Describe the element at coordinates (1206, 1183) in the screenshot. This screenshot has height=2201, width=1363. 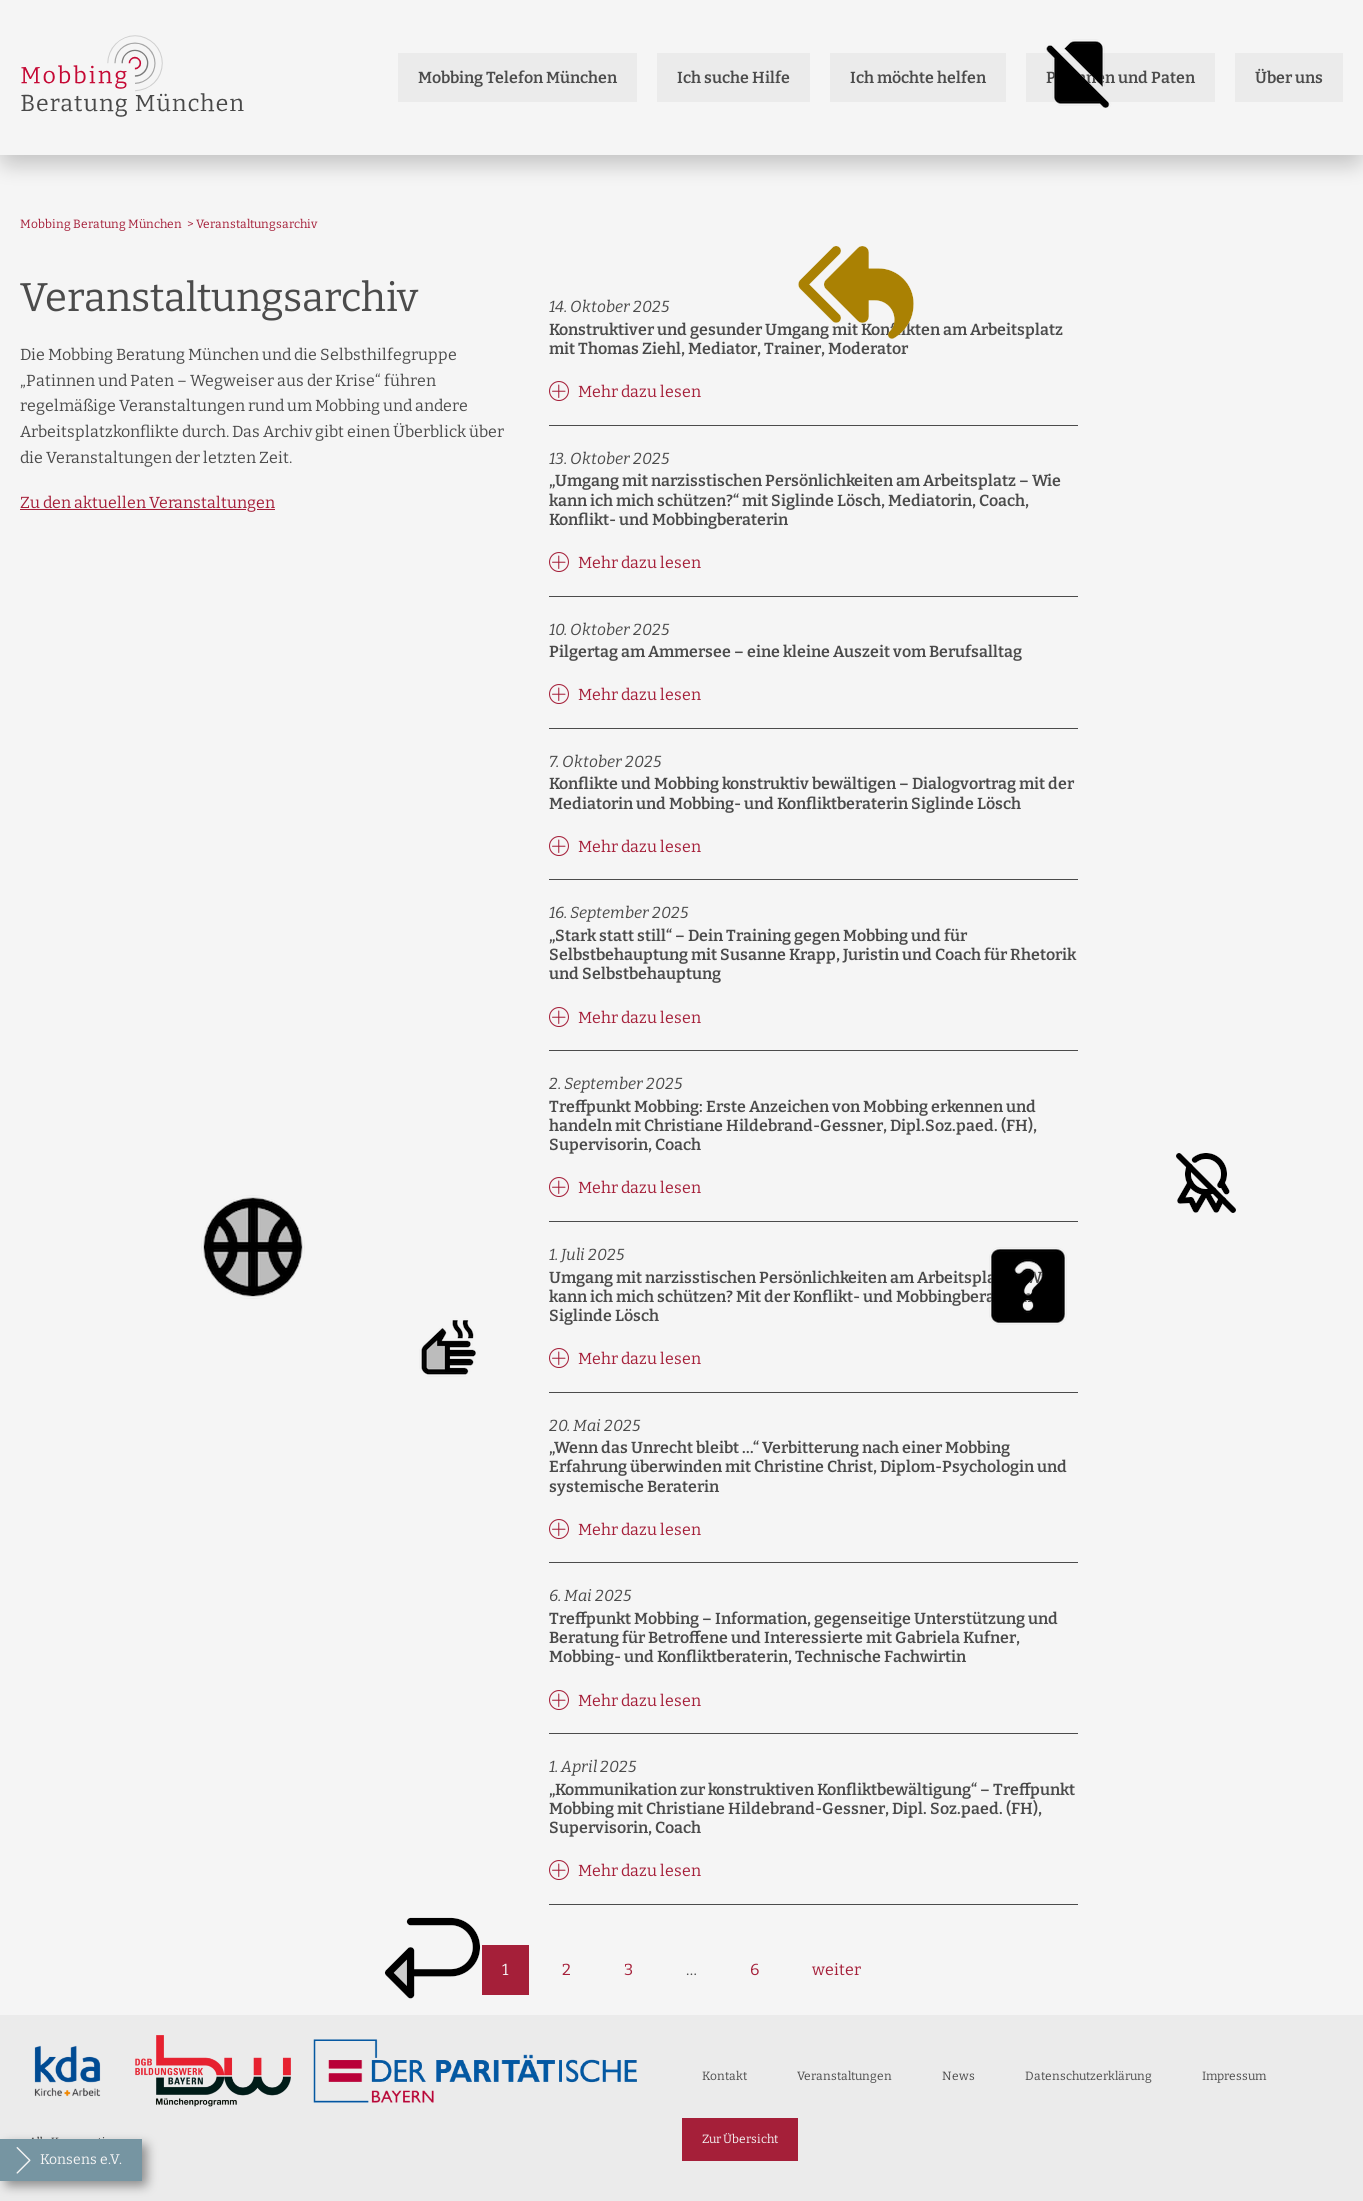
I see `indicates awards or achievements are disabled` at that location.